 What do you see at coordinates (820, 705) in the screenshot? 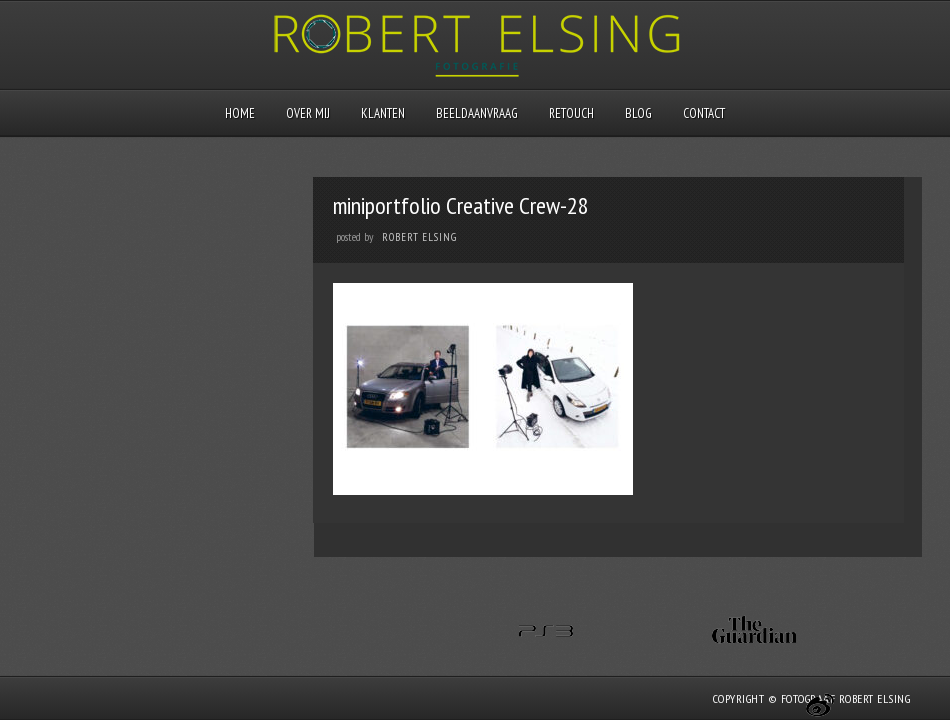
I see `open Sina Weibo app` at bounding box center [820, 705].